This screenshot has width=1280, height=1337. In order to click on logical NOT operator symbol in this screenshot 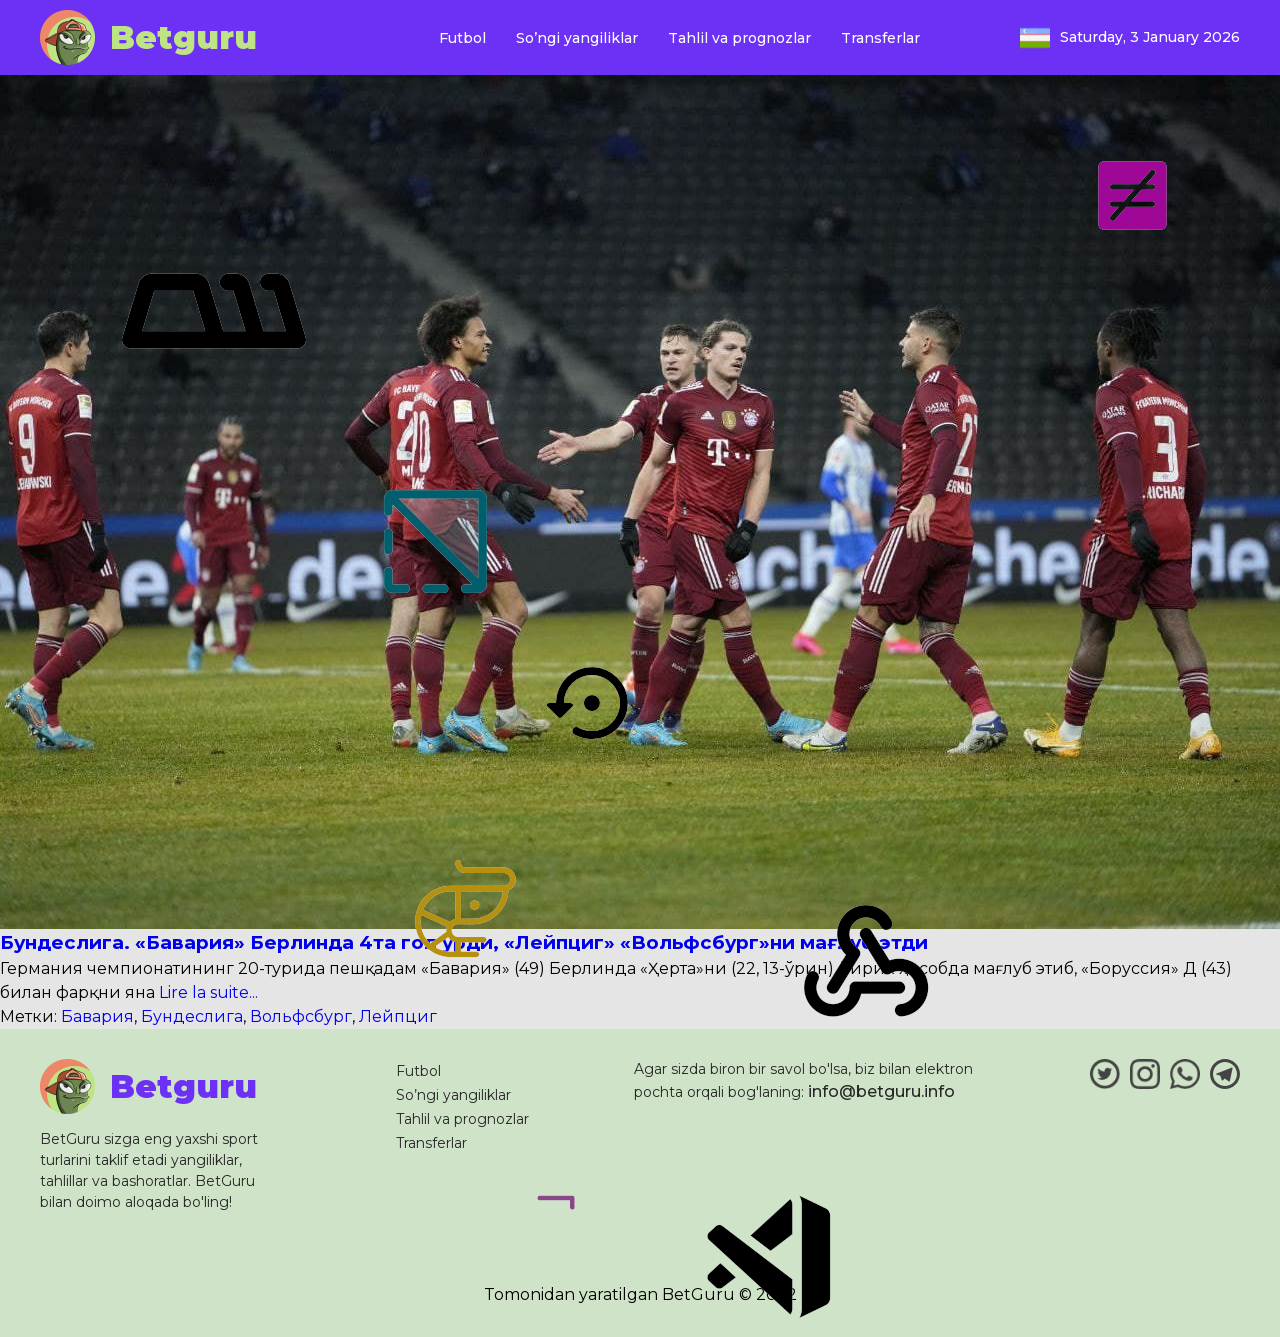, I will do `click(556, 1198)`.